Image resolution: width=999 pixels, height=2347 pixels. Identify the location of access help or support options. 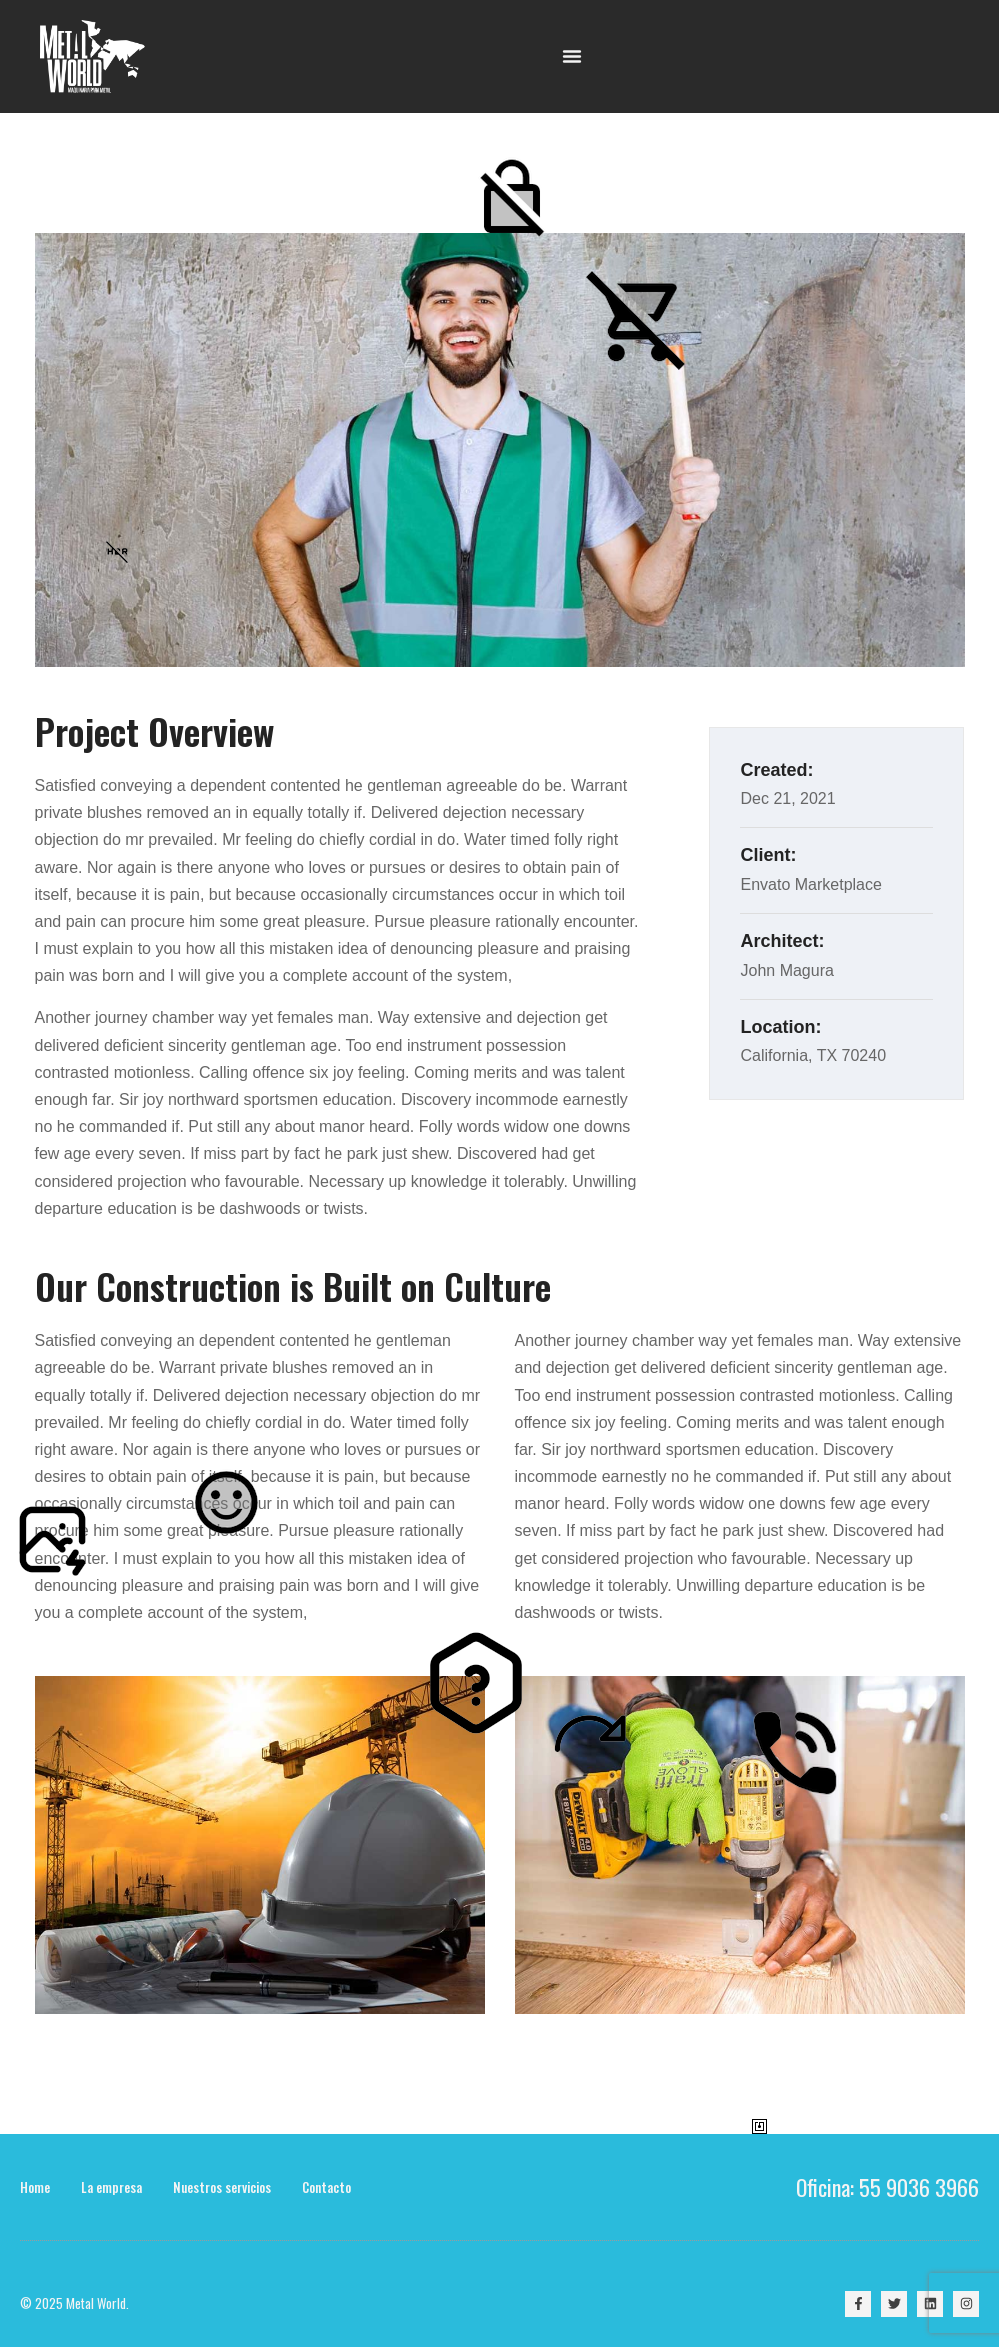
(476, 1683).